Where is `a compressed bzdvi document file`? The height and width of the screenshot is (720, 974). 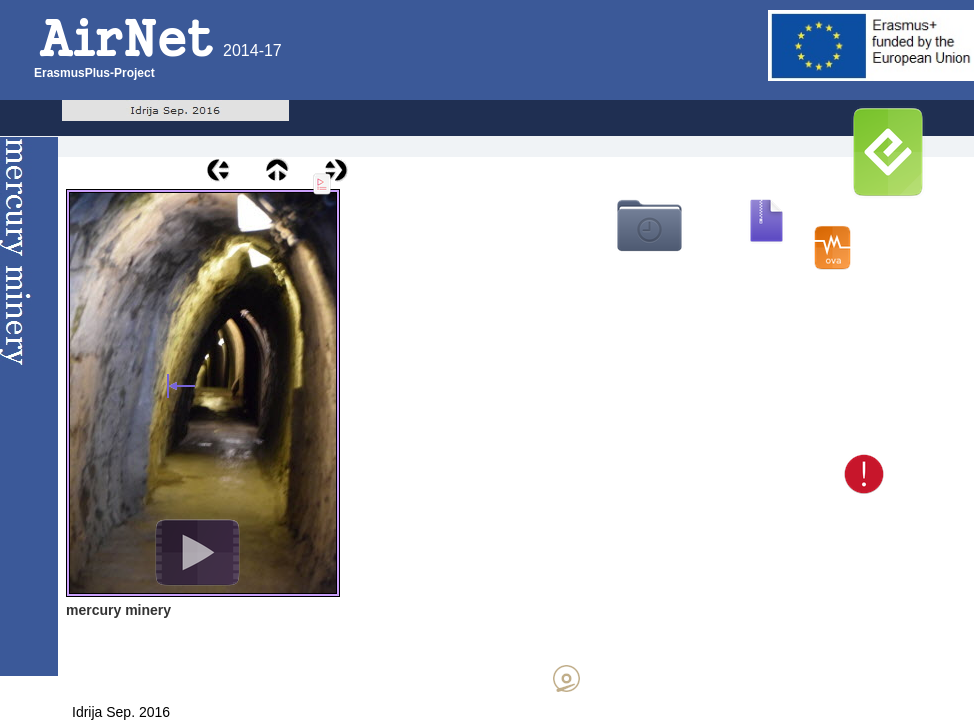
a compressed bzdvi document file is located at coordinates (766, 221).